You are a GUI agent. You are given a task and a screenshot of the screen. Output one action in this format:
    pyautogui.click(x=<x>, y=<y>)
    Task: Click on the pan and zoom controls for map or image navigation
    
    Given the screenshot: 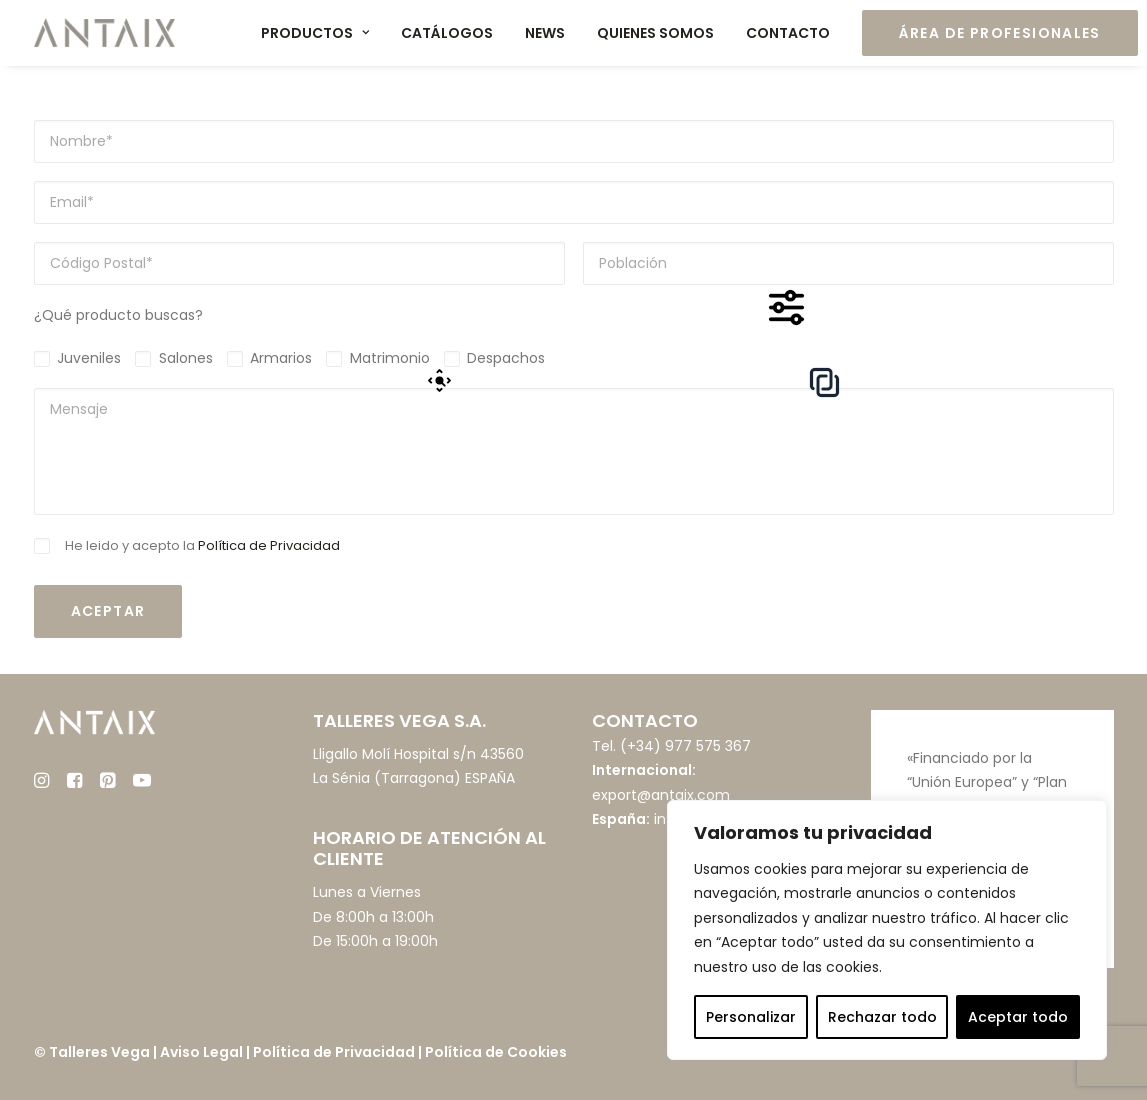 What is the action you would take?
    pyautogui.click(x=439, y=380)
    